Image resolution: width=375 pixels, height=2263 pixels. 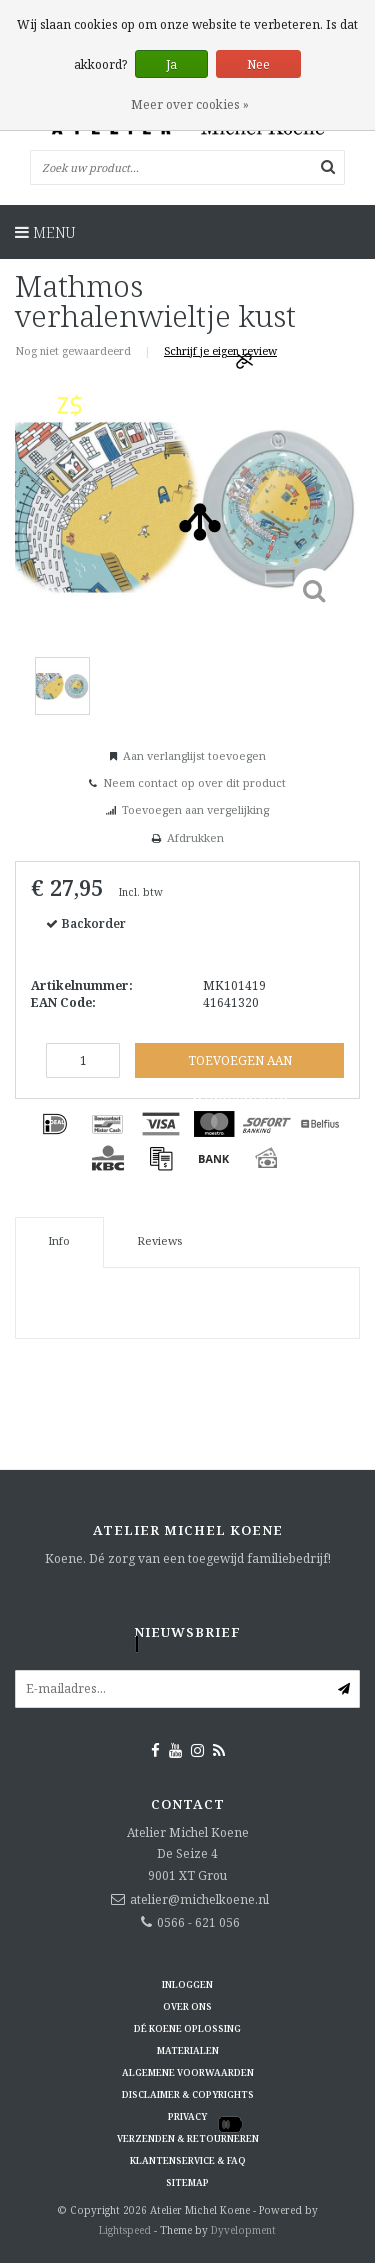 What do you see at coordinates (244, 361) in the screenshot?
I see `remove or break a hyperlink` at bounding box center [244, 361].